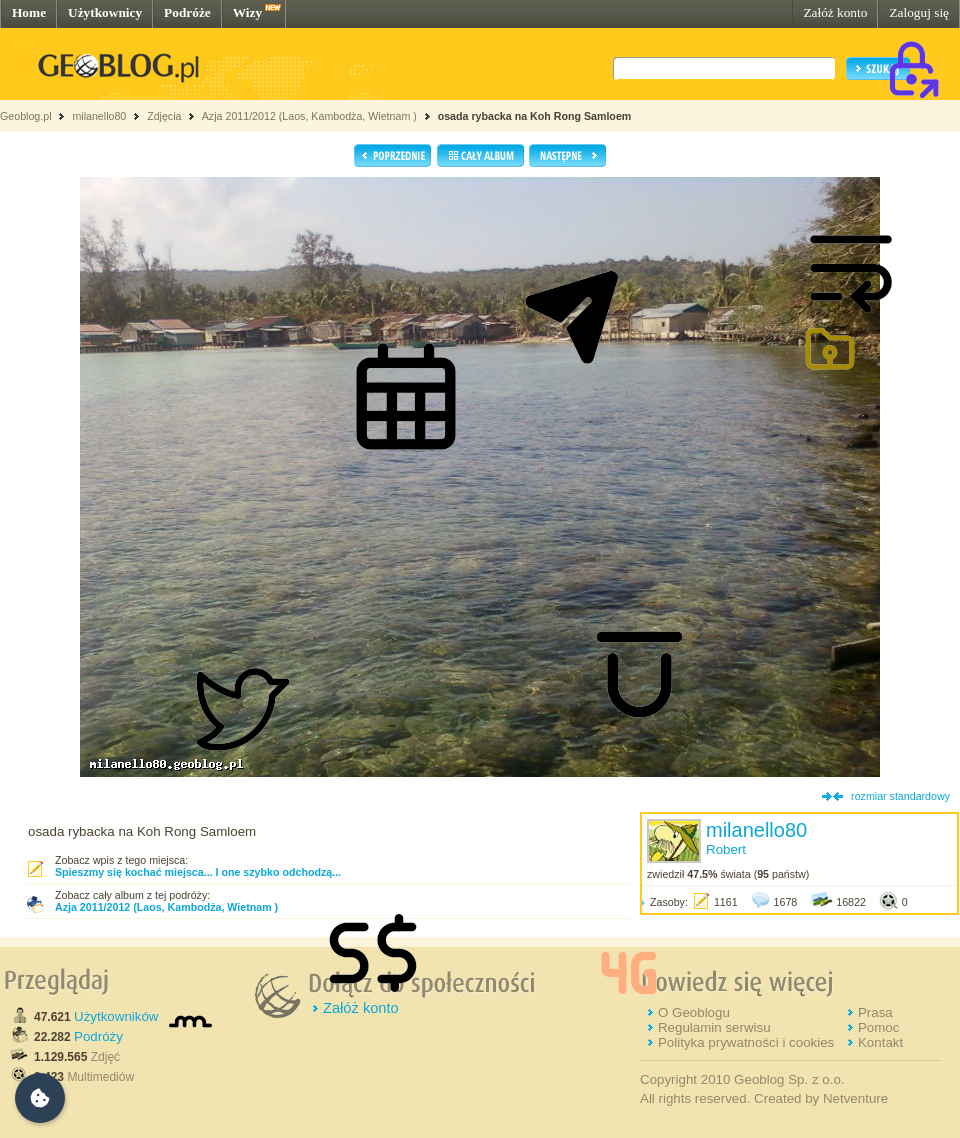 This screenshot has height=1138, width=960. What do you see at coordinates (911, 68) in the screenshot?
I see `share secure content with others` at bounding box center [911, 68].